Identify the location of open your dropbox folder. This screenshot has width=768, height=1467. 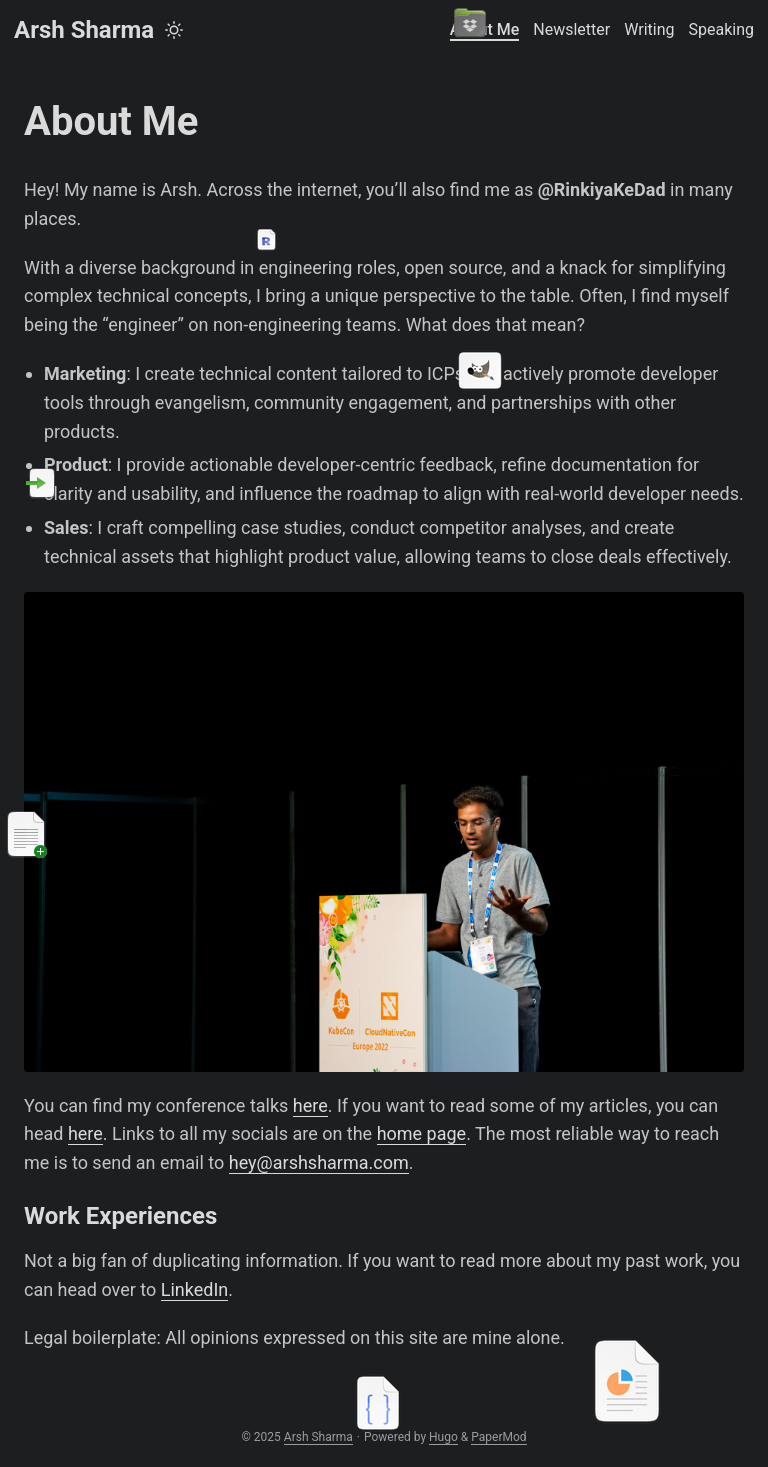
(470, 22).